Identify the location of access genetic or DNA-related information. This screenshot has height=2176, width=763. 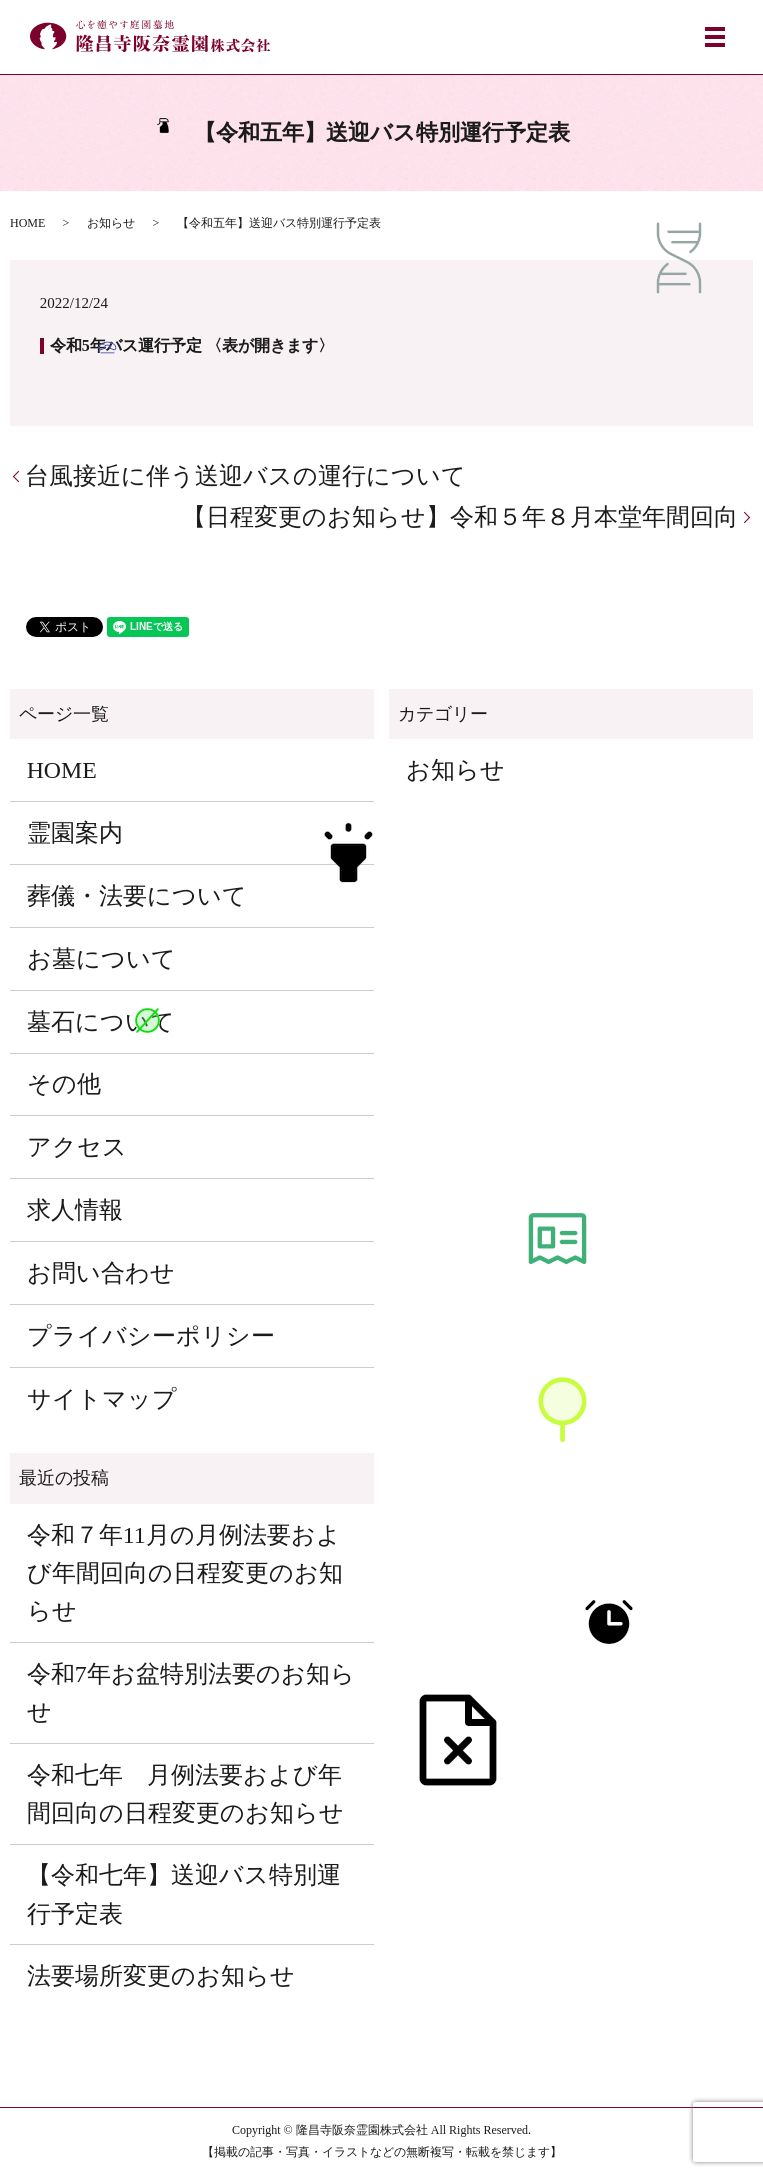
(679, 258).